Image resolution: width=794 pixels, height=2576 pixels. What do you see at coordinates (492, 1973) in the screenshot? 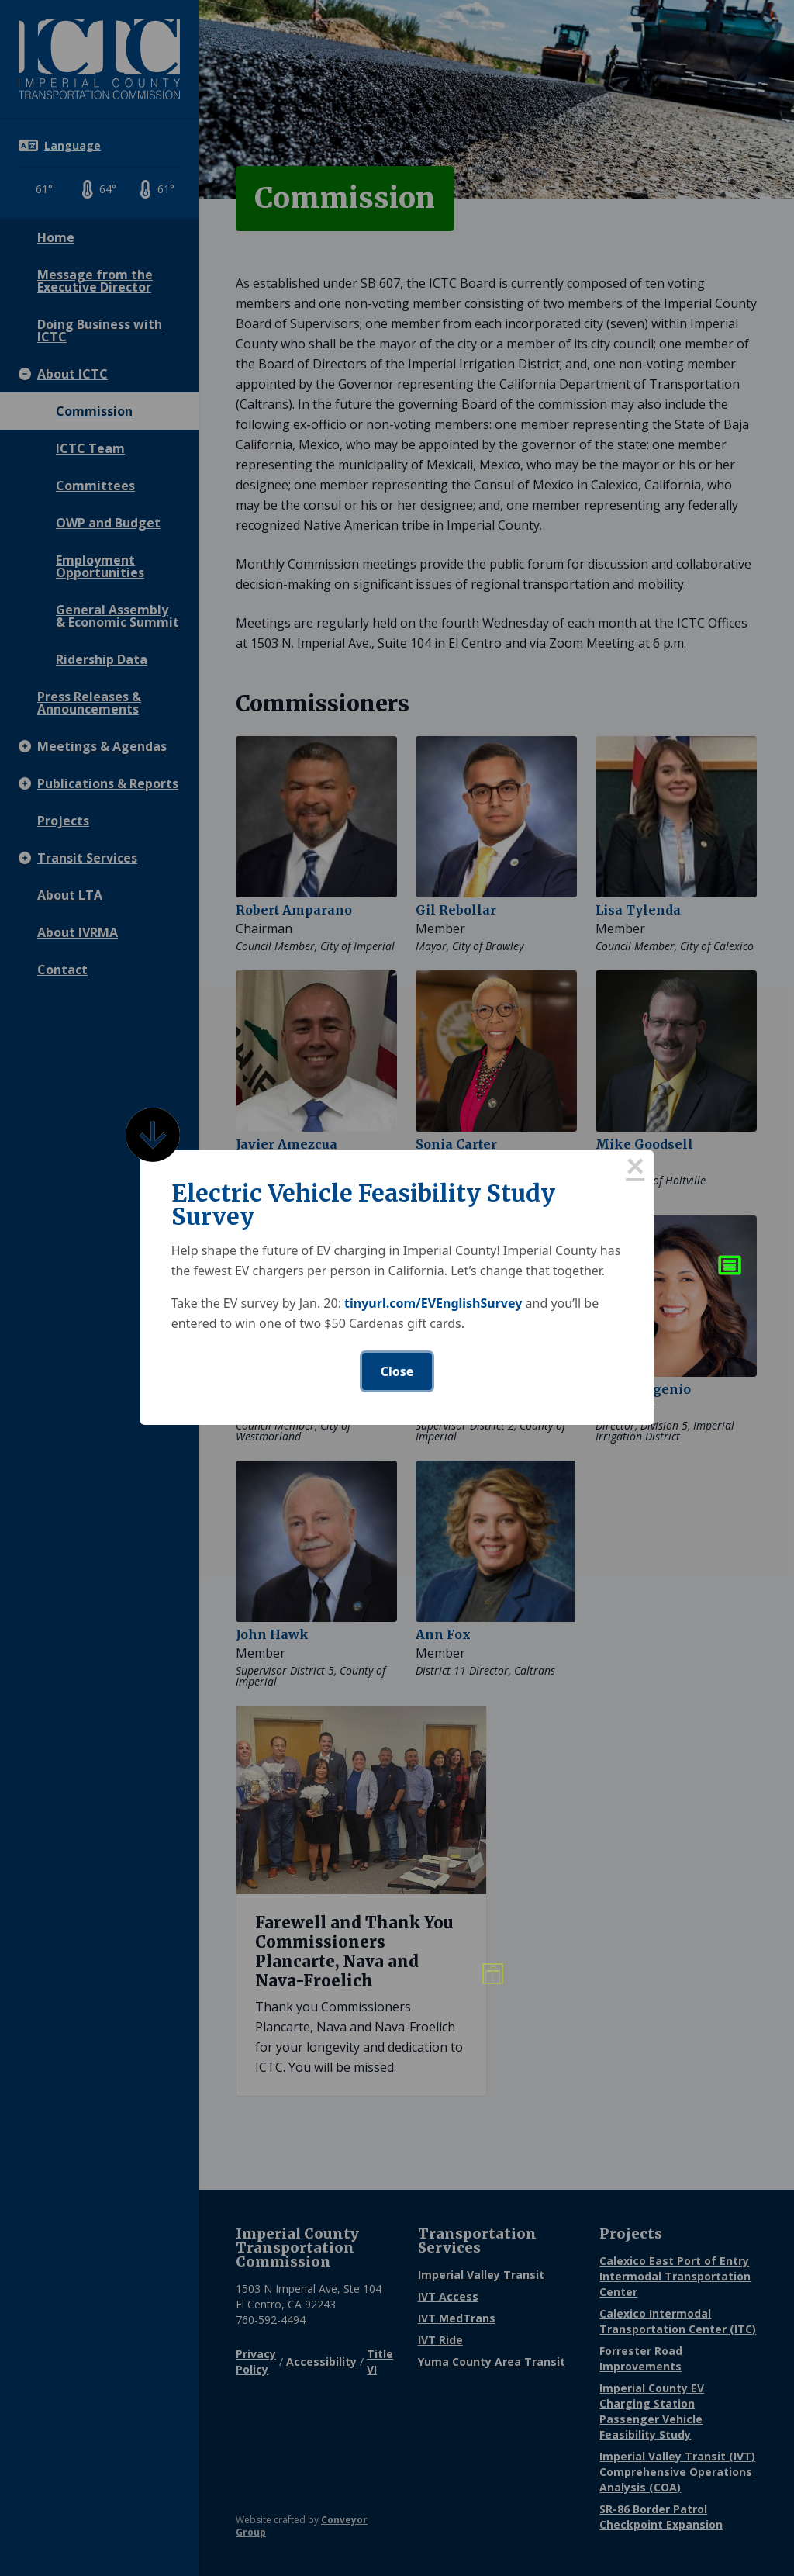
I see `indicates elevator access nearby` at bounding box center [492, 1973].